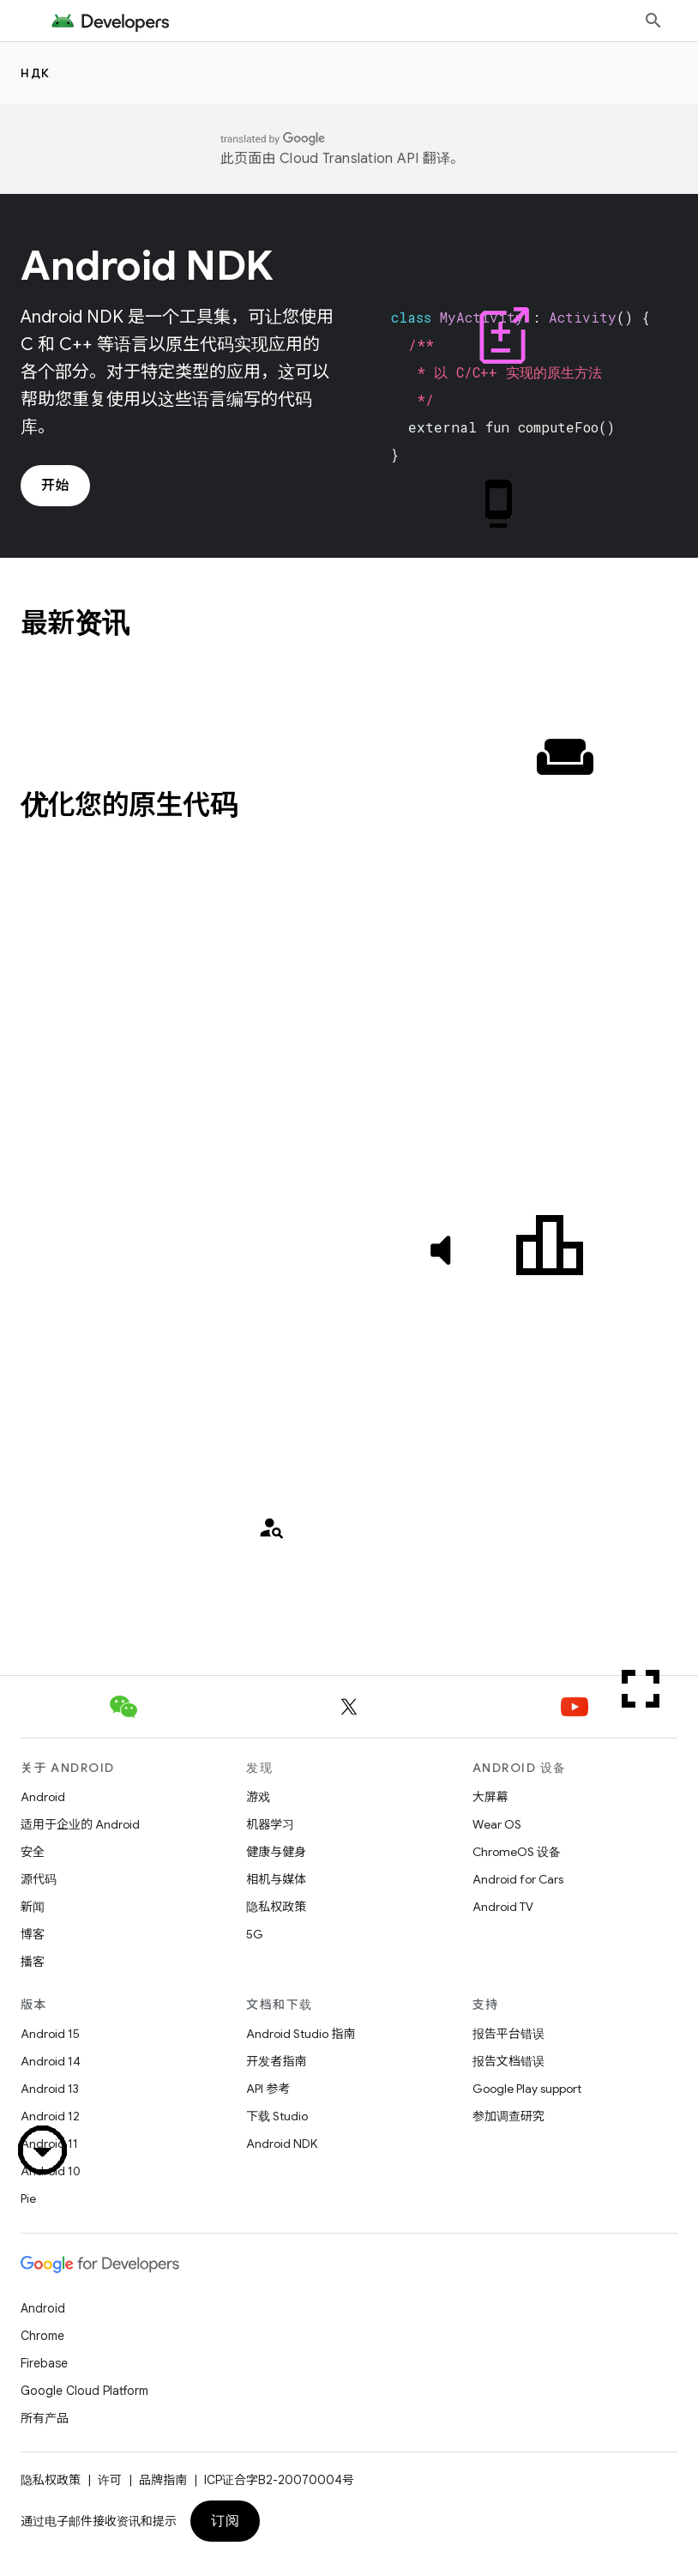 Image resolution: width=698 pixels, height=2576 pixels. What do you see at coordinates (565, 757) in the screenshot?
I see `view weekend or leisure activities` at bounding box center [565, 757].